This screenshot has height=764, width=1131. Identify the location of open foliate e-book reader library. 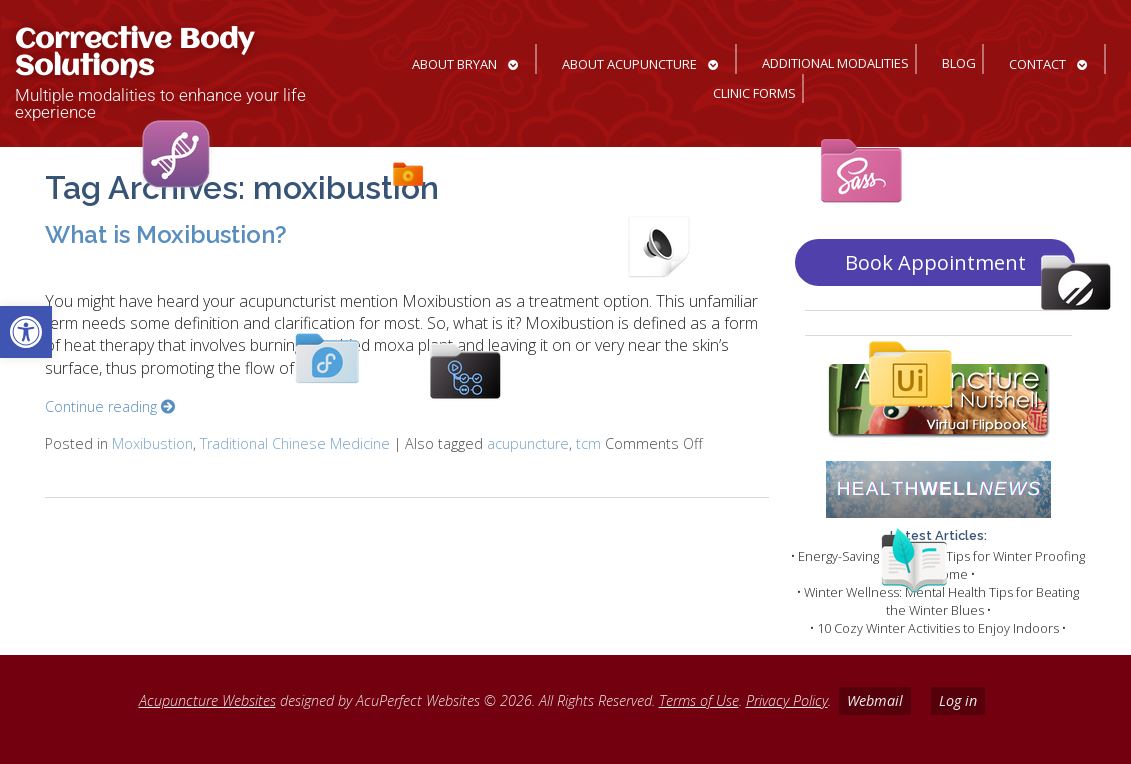
(914, 562).